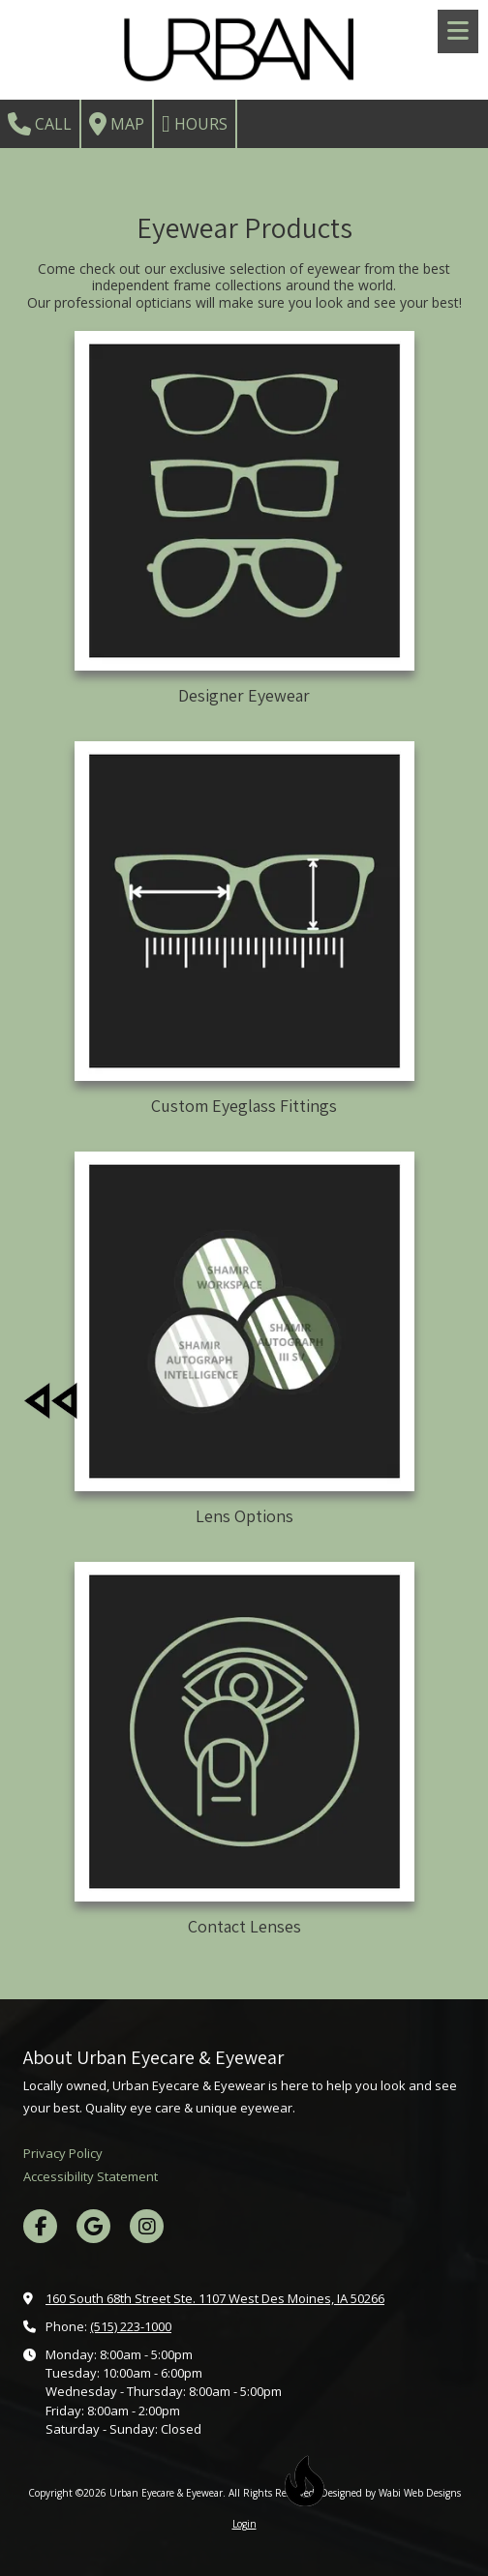 This screenshot has width=488, height=2576. I want to click on locate nearby fire stations, so click(304, 2481).